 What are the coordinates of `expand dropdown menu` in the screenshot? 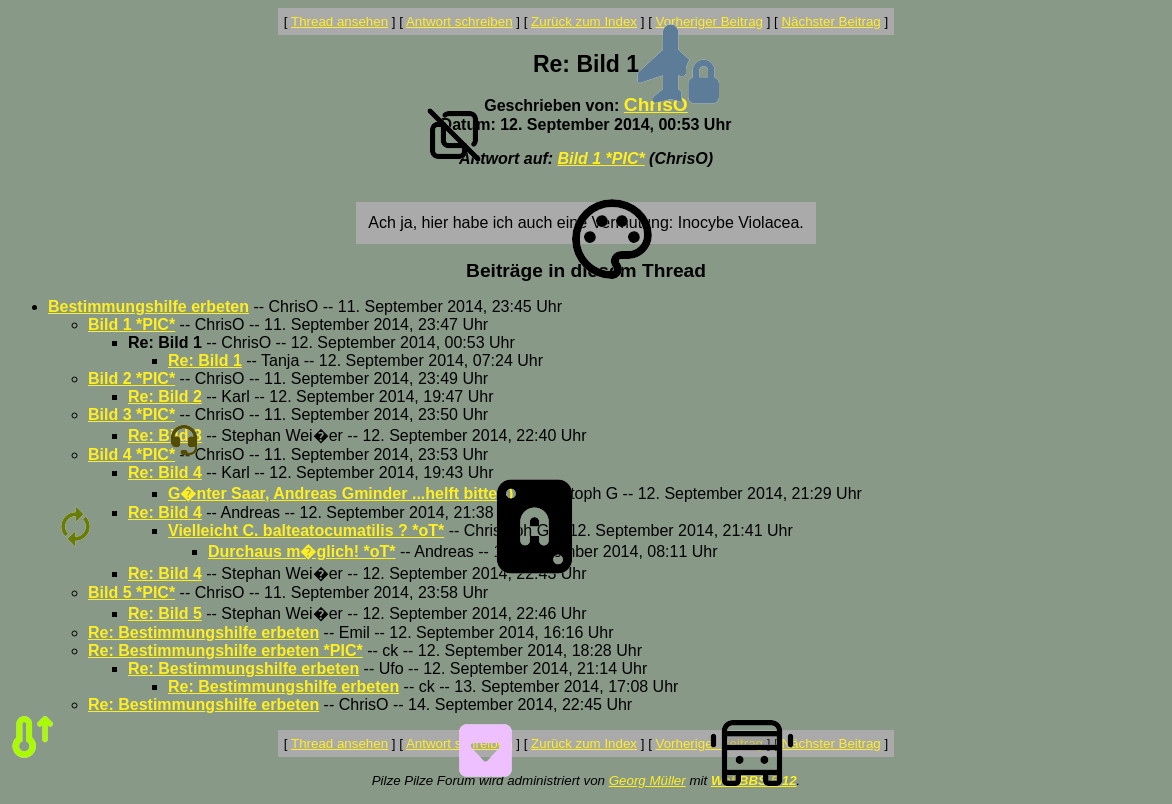 It's located at (485, 750).